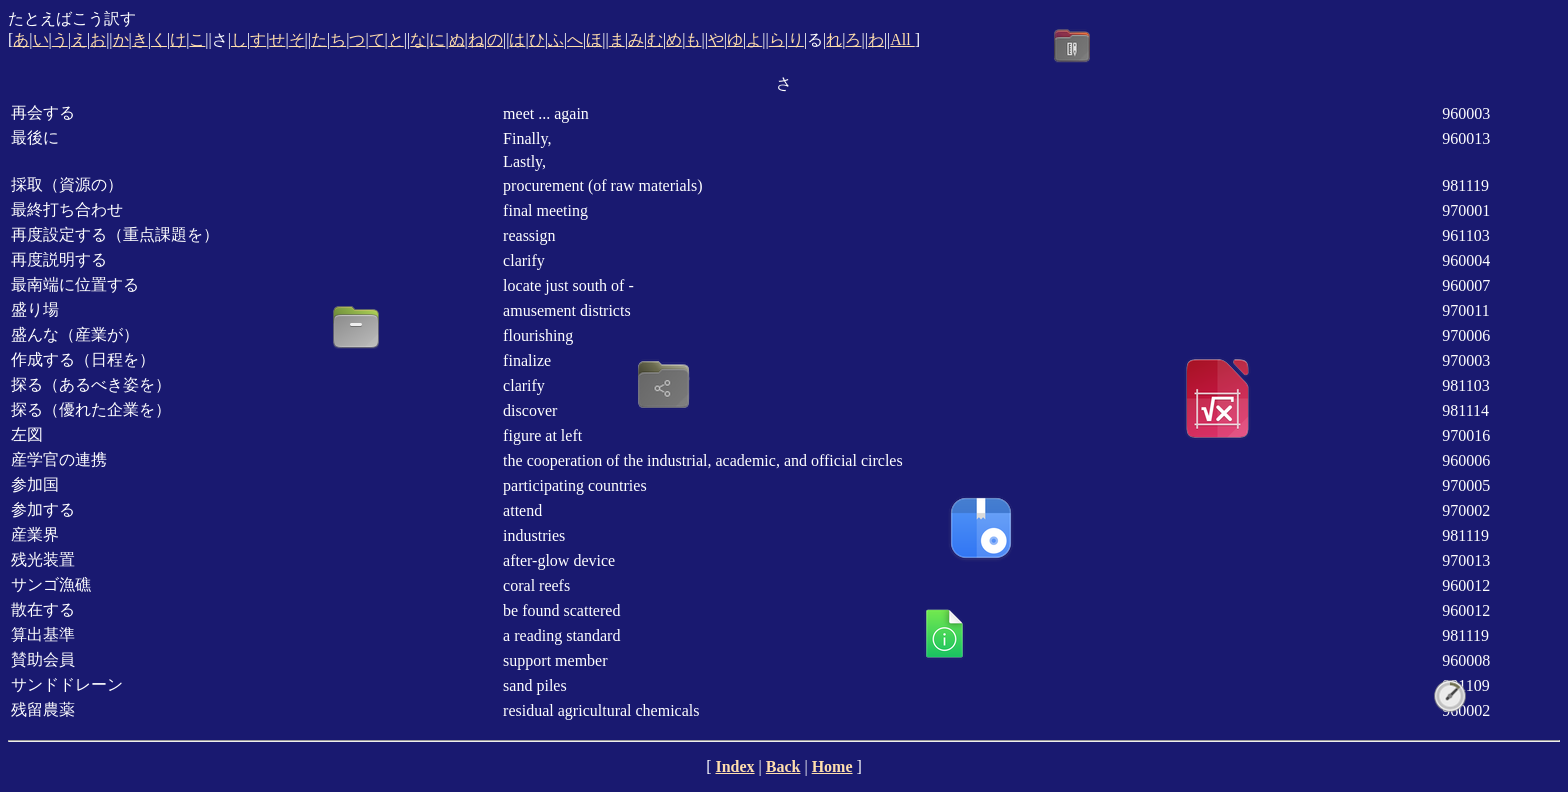  What do you see at coordinates (1450, 696) in the screenshot?
I see `open sysprof system profiler` at bounding box center [1450, 696].